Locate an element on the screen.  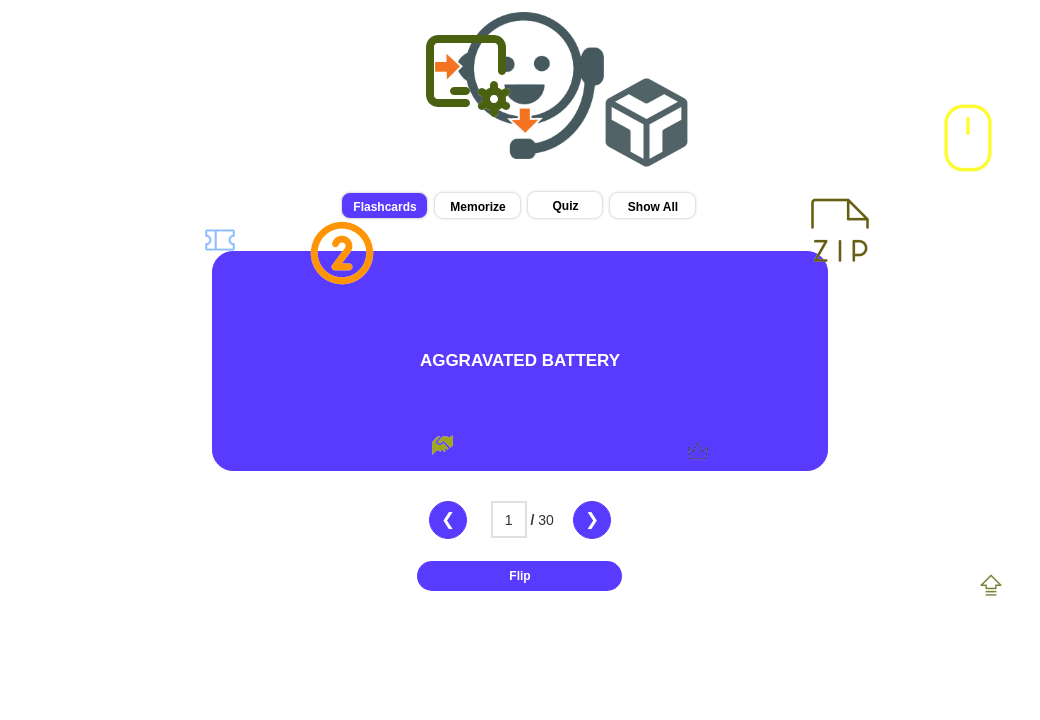
view your tickets or passes is located at coordinates (220, 240).